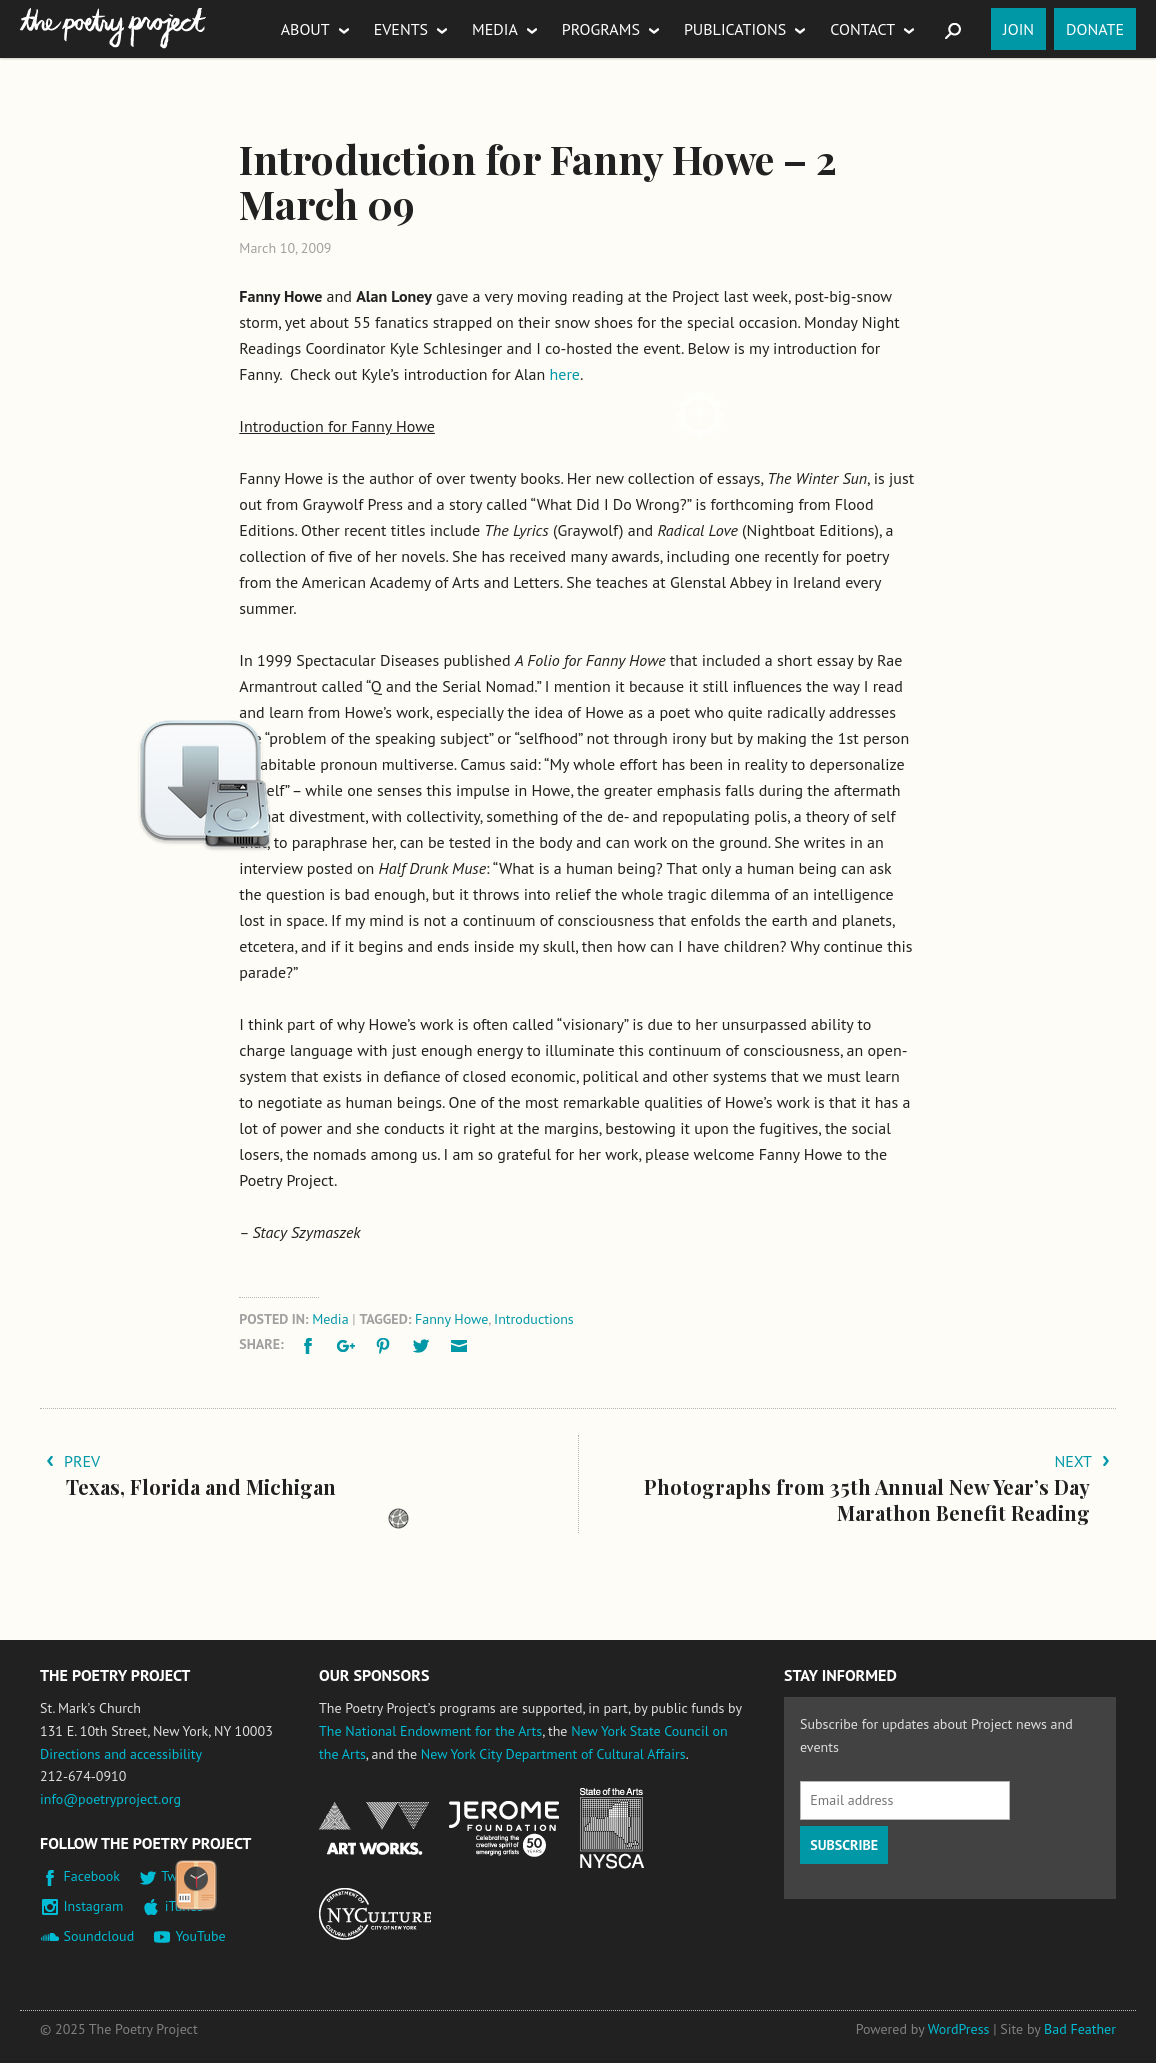 The width and height of the screenshot is (1156, 2063). Describe the element at coordinates (196, 1885) in the screenshot. I see `package manager is processing or waiting` at that location.